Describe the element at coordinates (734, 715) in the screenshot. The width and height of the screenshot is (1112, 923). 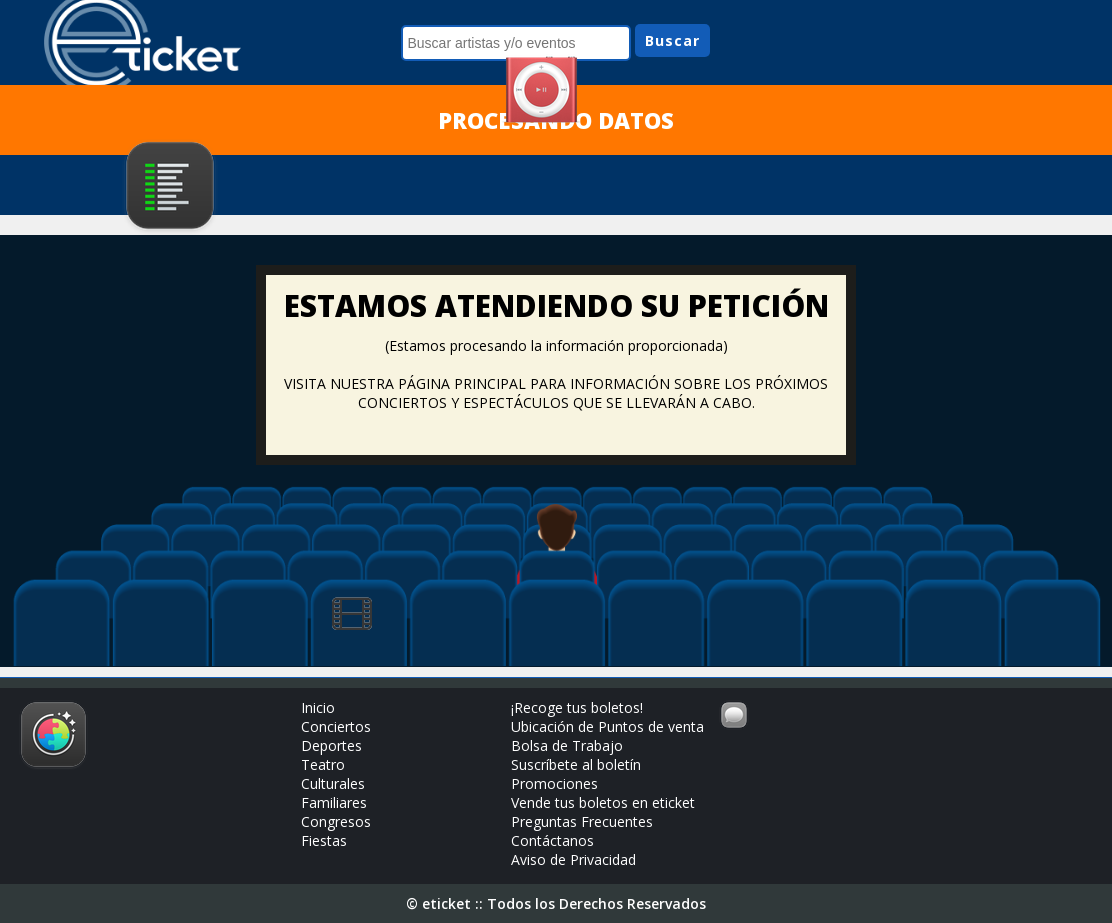
I see `open the messages app` at that location.